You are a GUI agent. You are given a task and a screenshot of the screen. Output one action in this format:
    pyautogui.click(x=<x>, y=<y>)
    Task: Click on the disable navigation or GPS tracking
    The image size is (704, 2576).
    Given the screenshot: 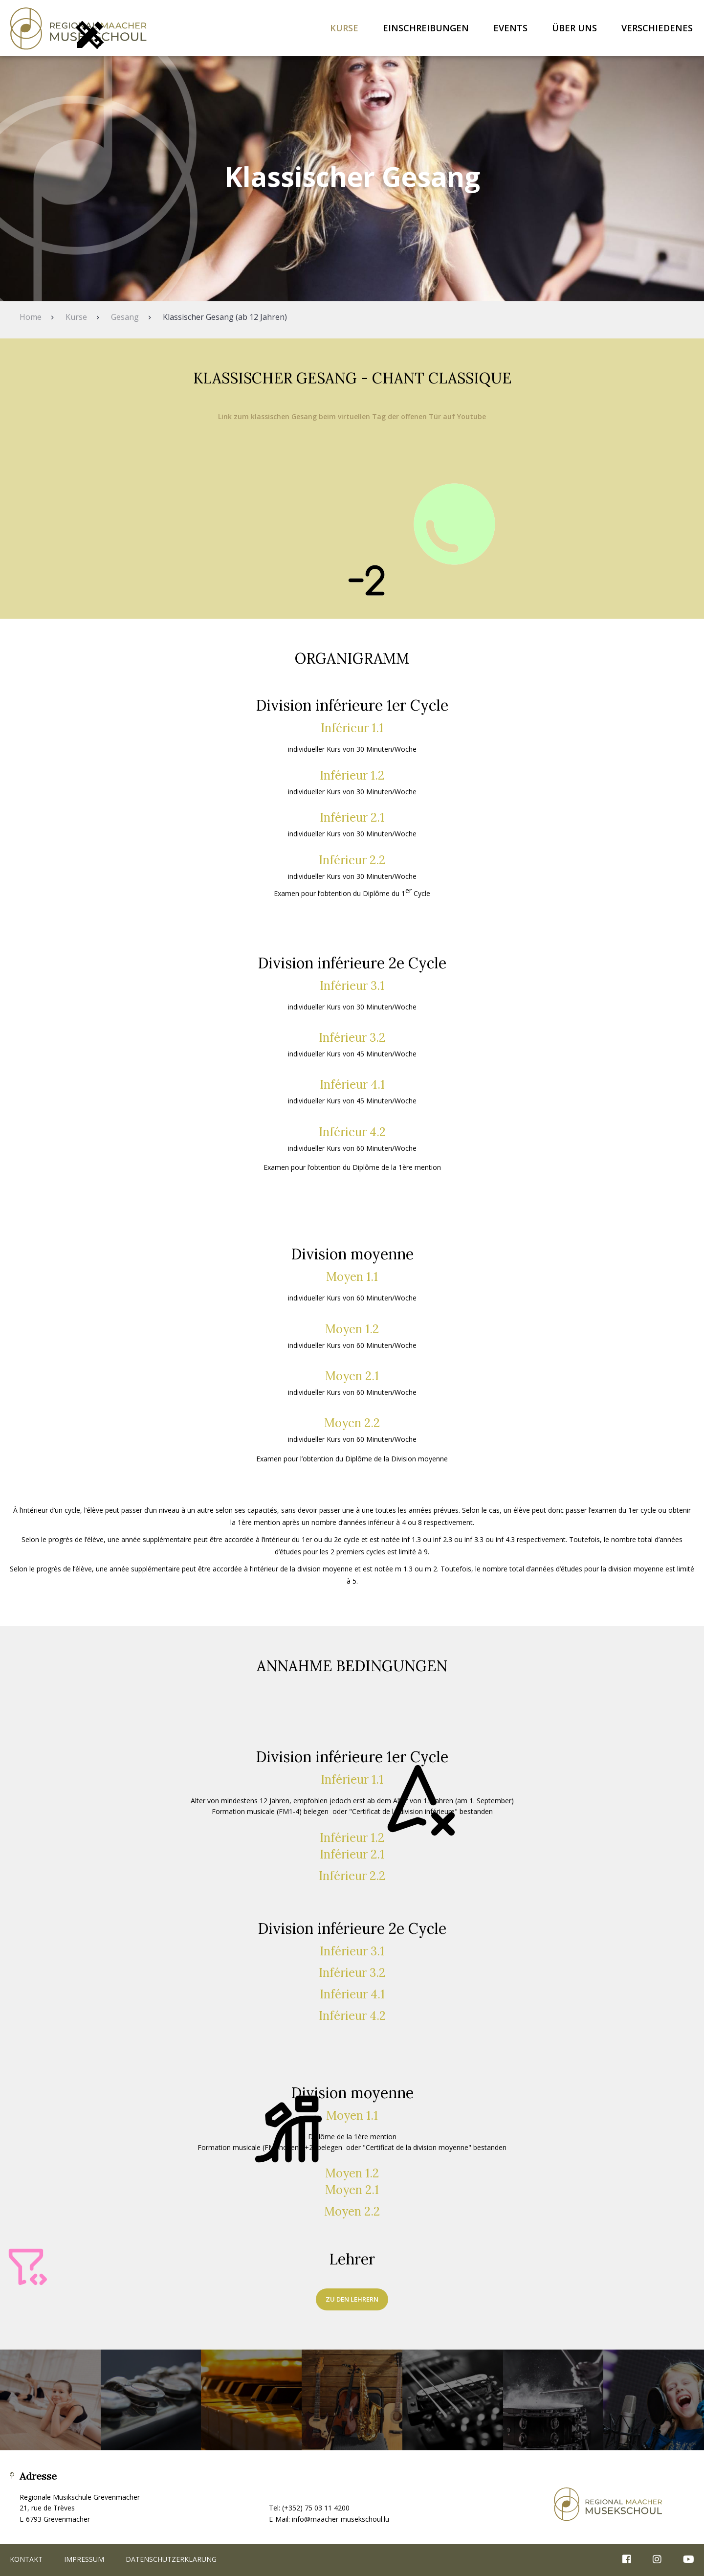 What is the action you would take?
    pyautogui.click(x=418, y=1798)
    